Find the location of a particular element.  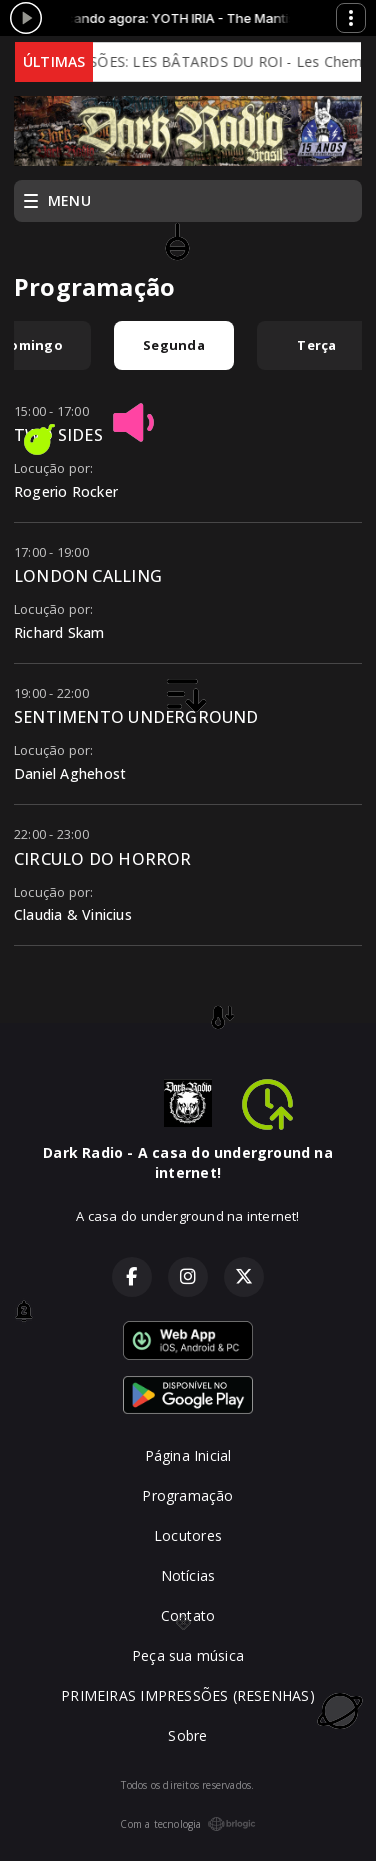

upload or sync time data is located at coordinates (267, 1104).